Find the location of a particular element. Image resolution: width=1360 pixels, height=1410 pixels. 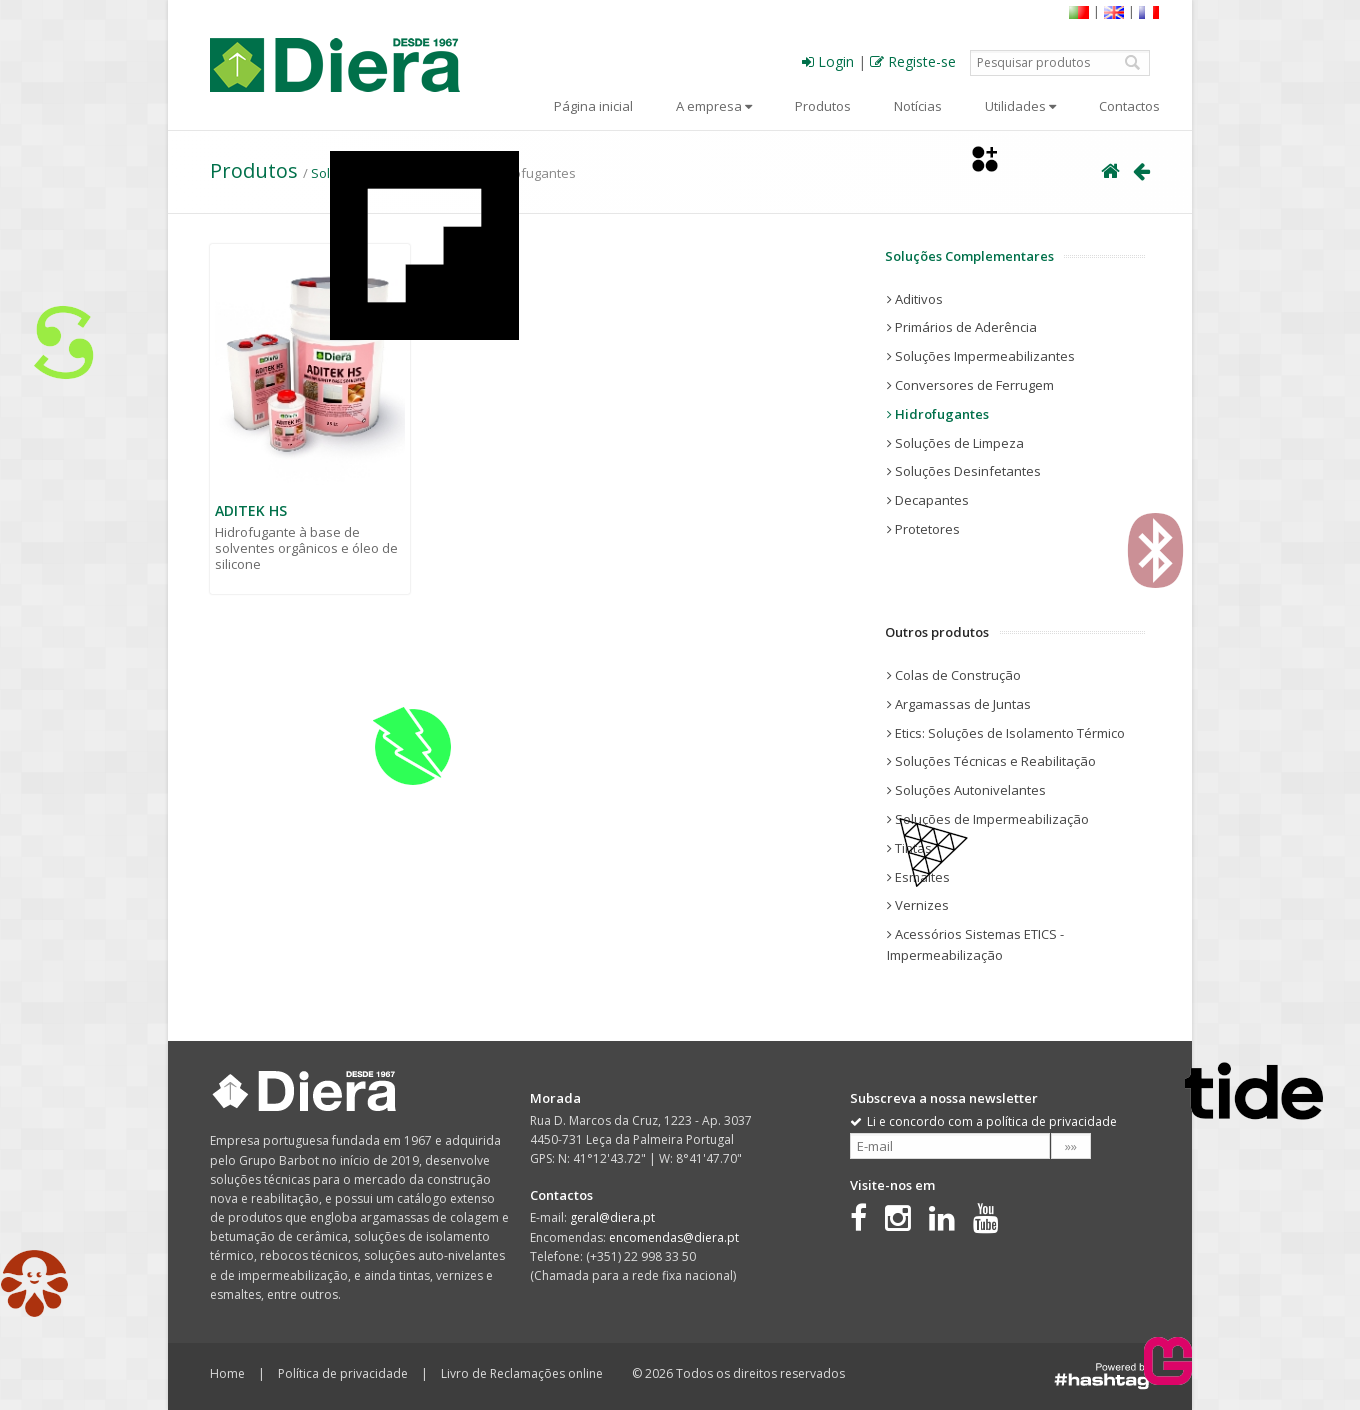

visit the Custom Ink website is located at coordinates (34, 1283).